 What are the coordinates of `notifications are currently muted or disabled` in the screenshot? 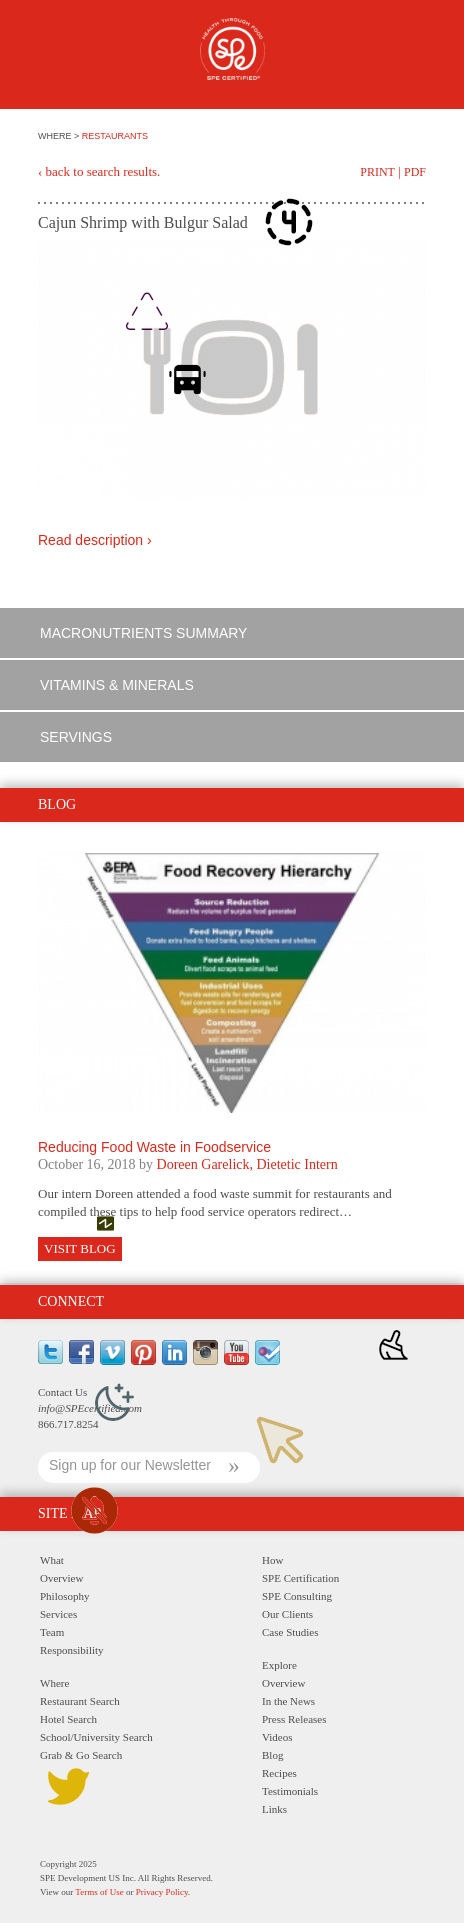 It's located at (94, 1510).